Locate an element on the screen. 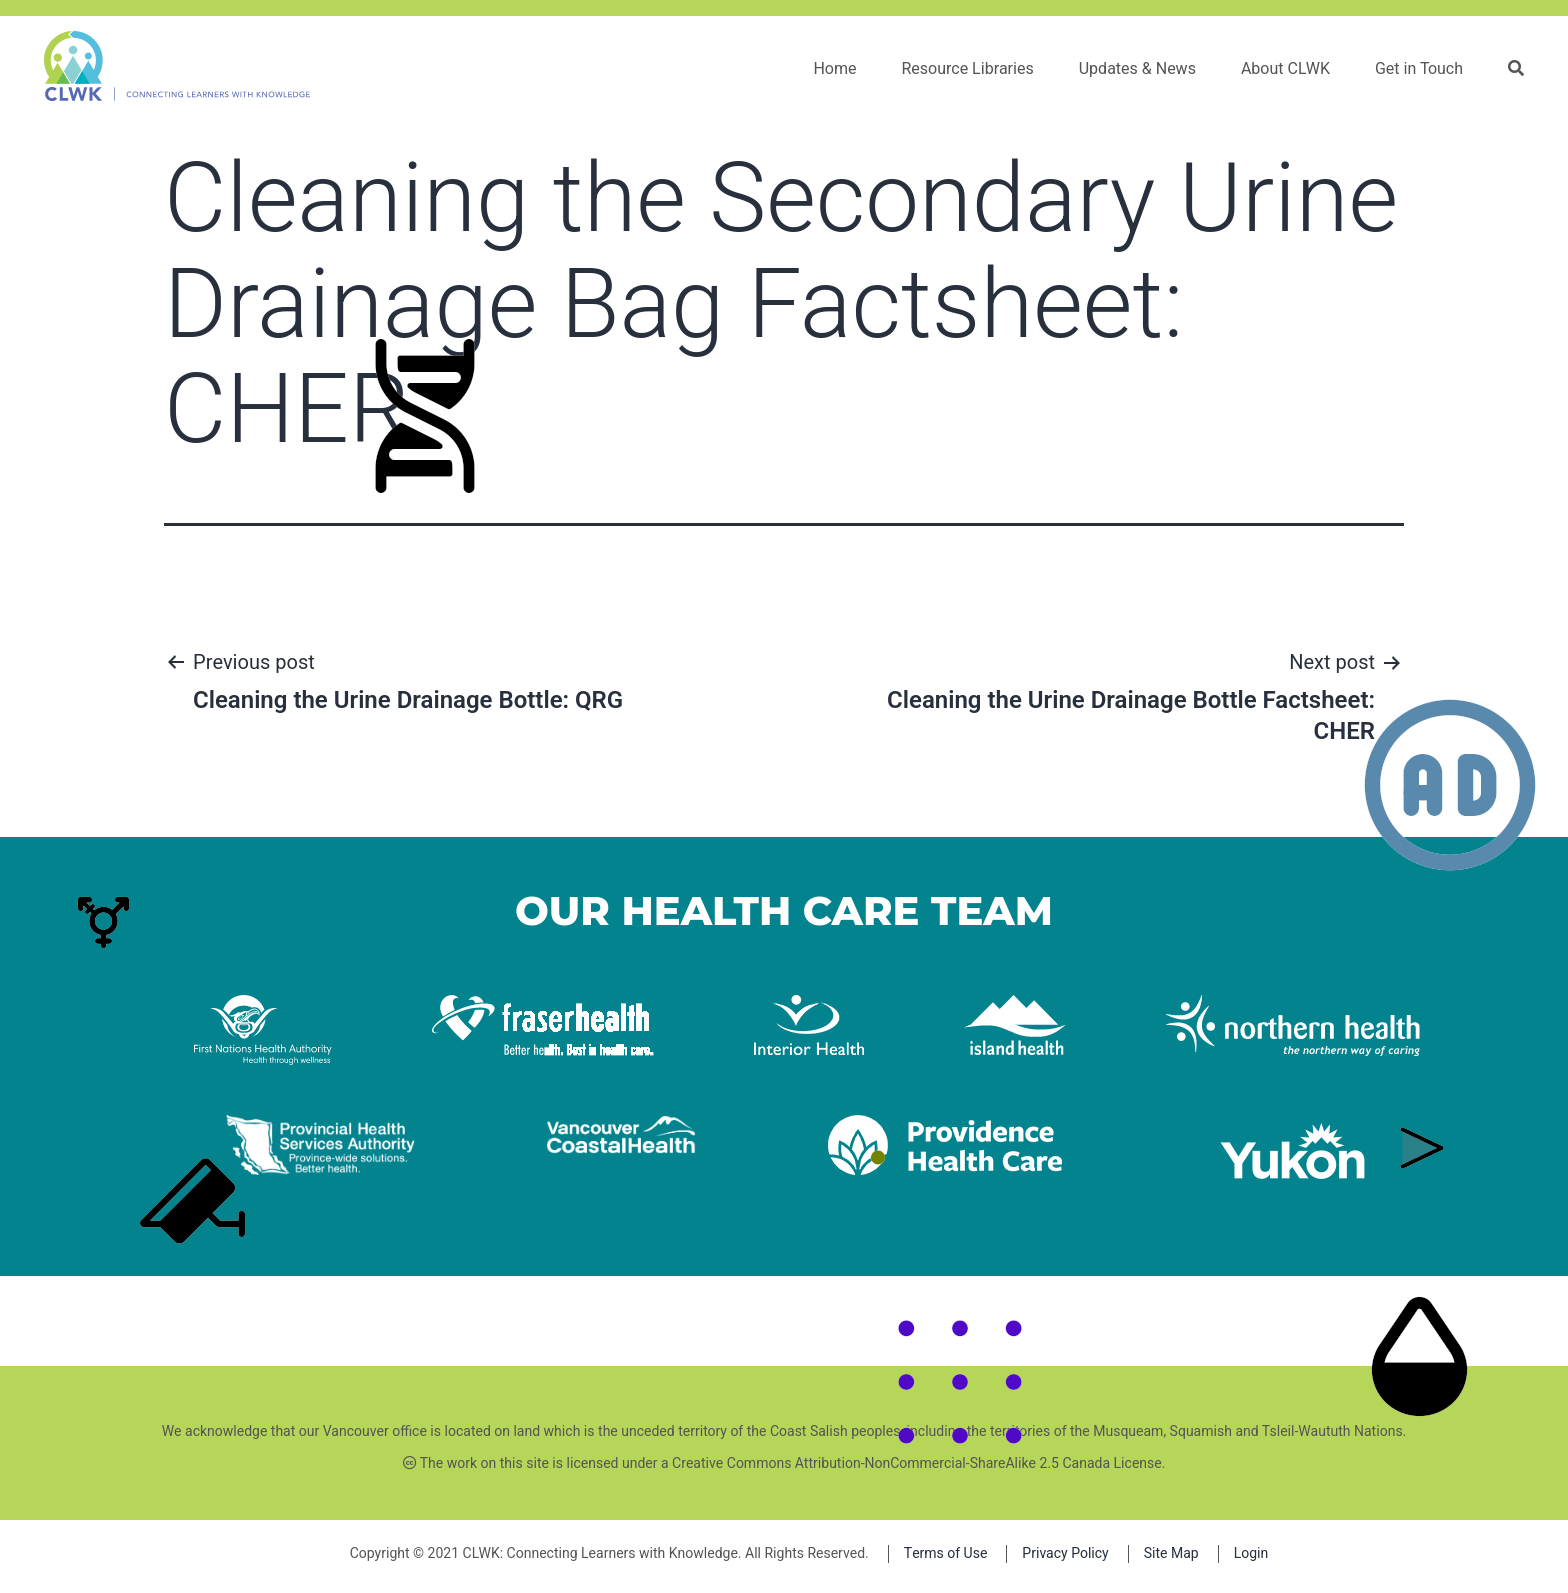 The height and width of the screenshot is (1593, 1568). no wifi connection available is located at coordinates (878, 1104).